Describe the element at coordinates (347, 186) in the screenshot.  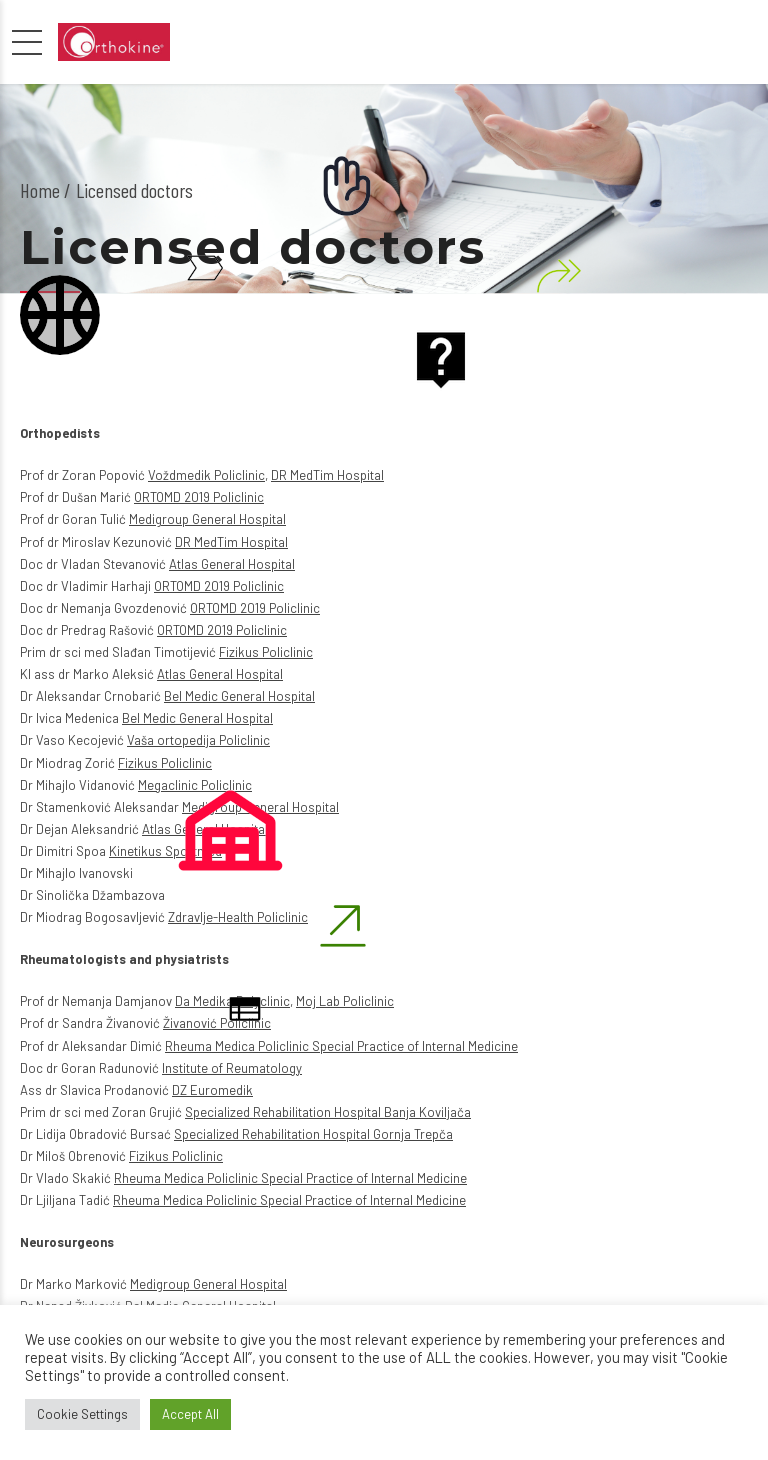
I see `stop or pause an action` at that location.